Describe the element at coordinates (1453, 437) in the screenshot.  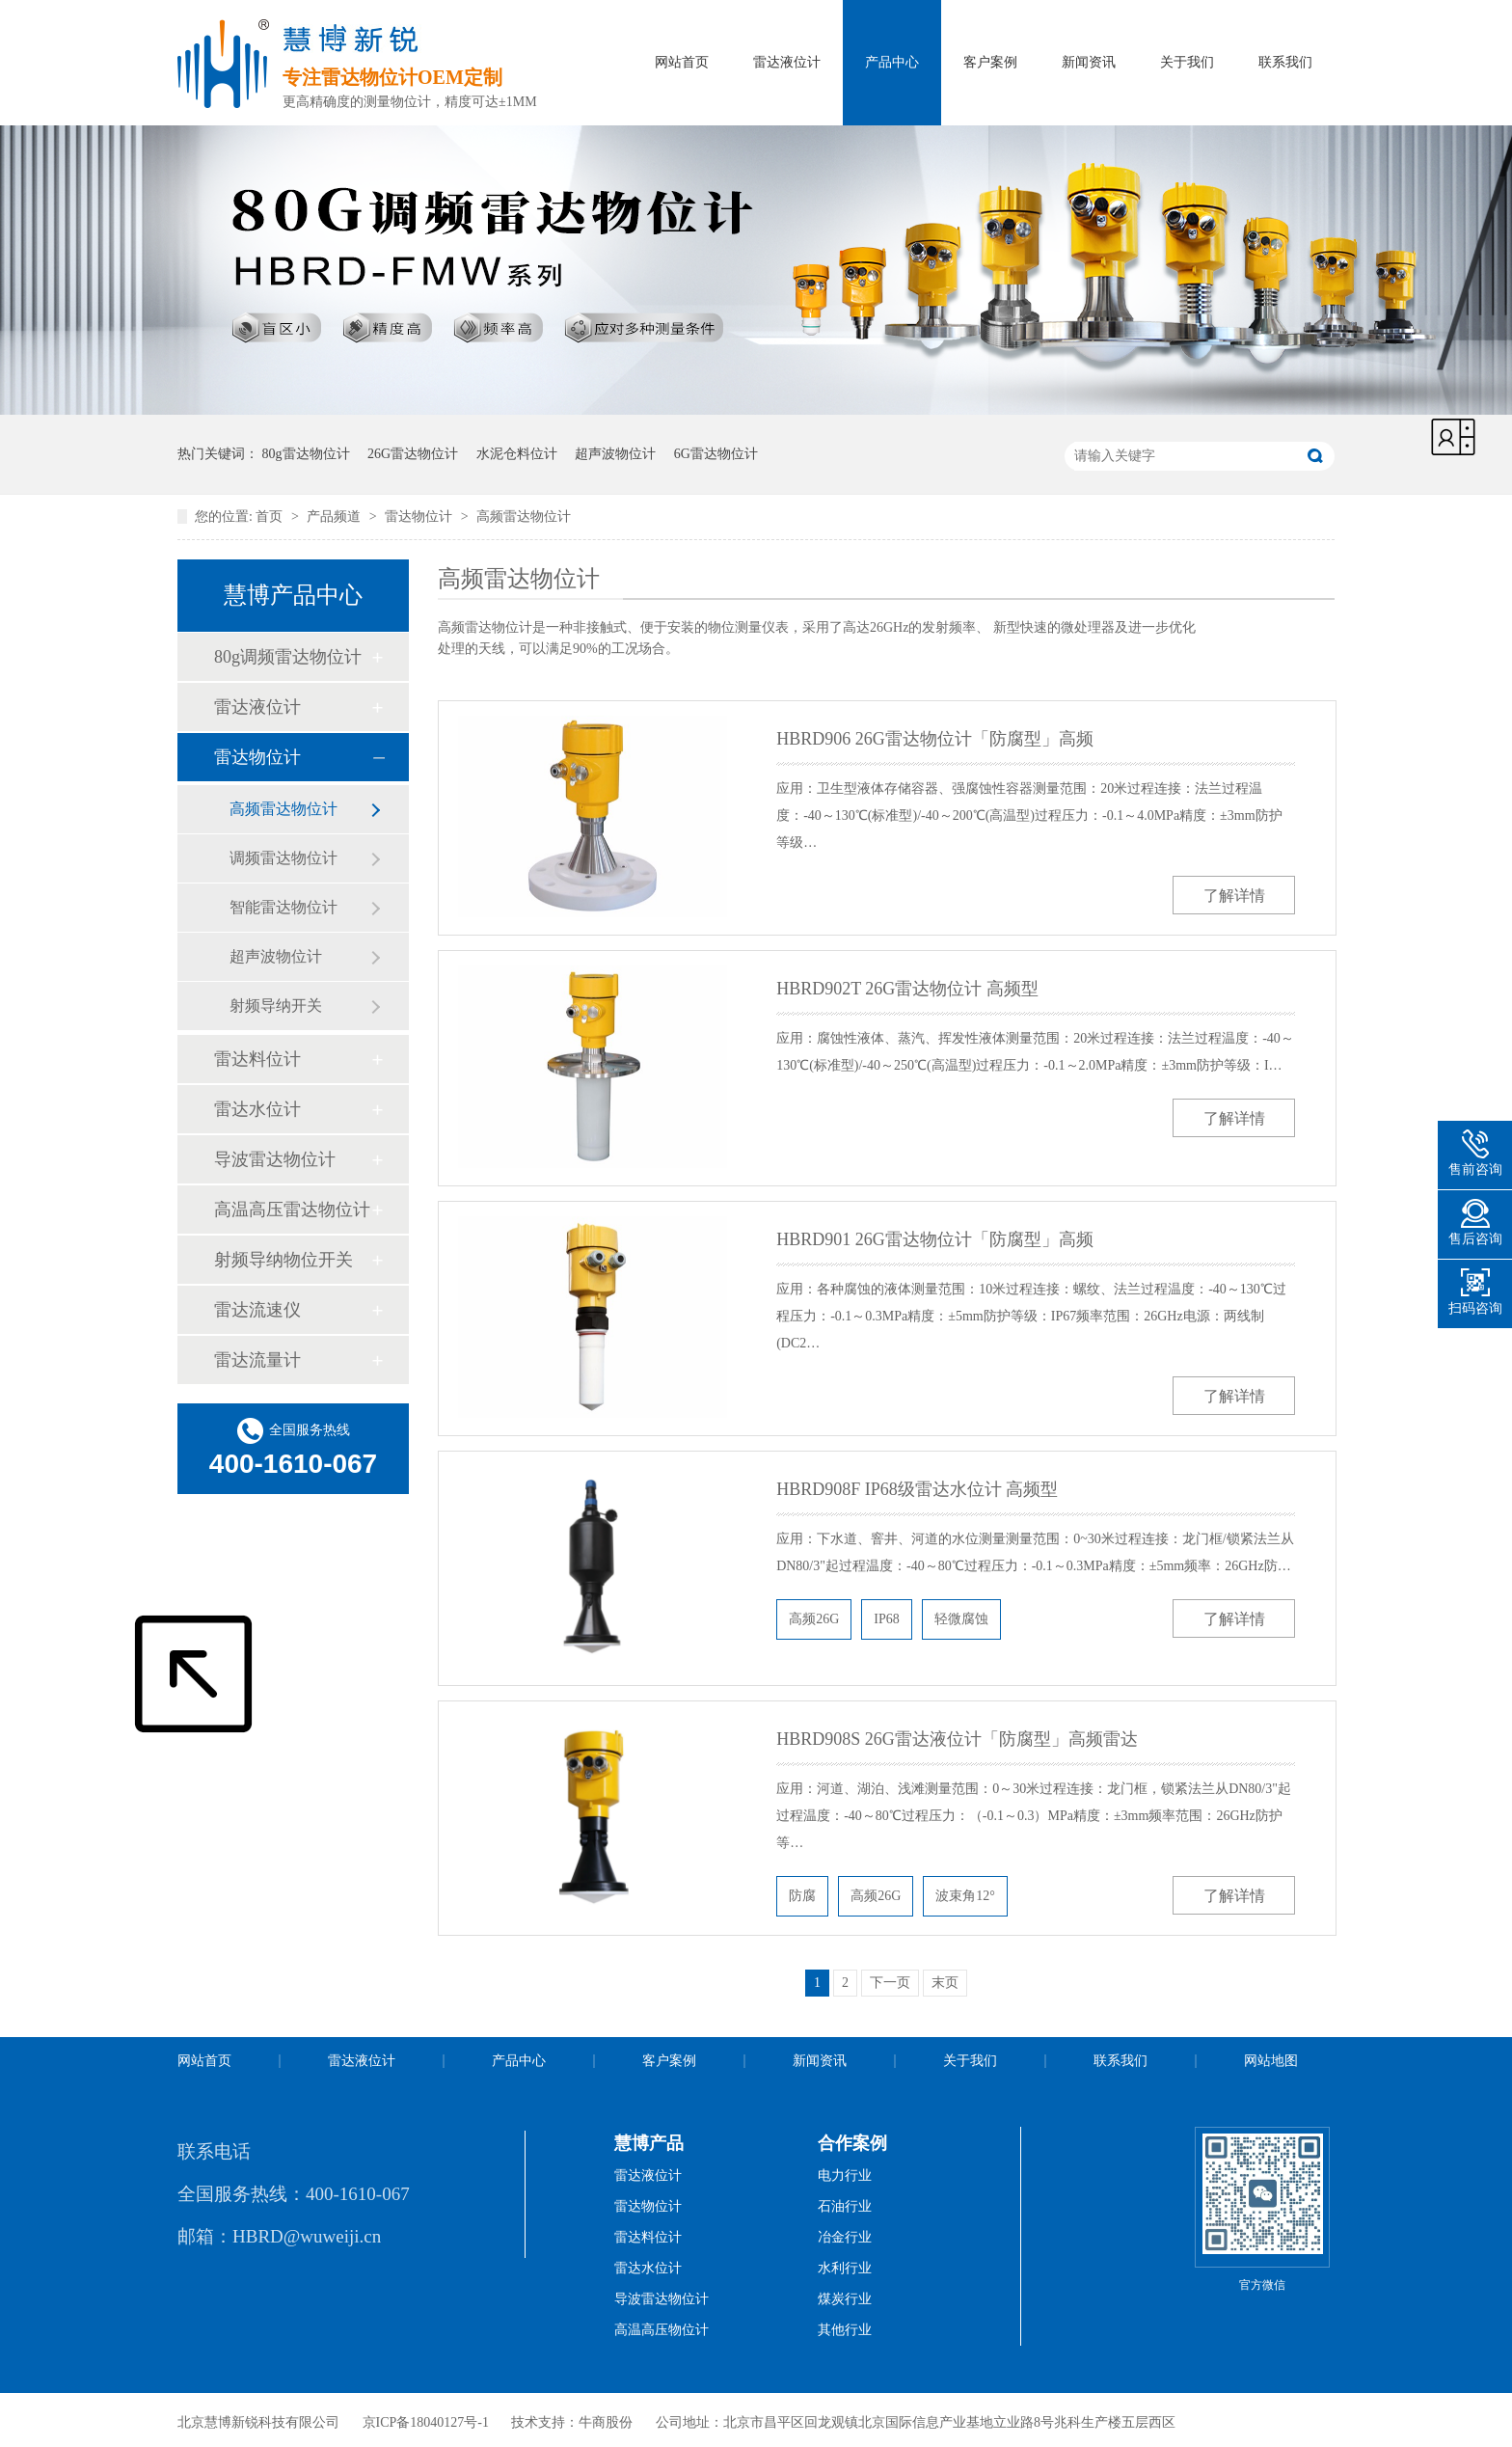
I see `start or join a video conference` at that location.